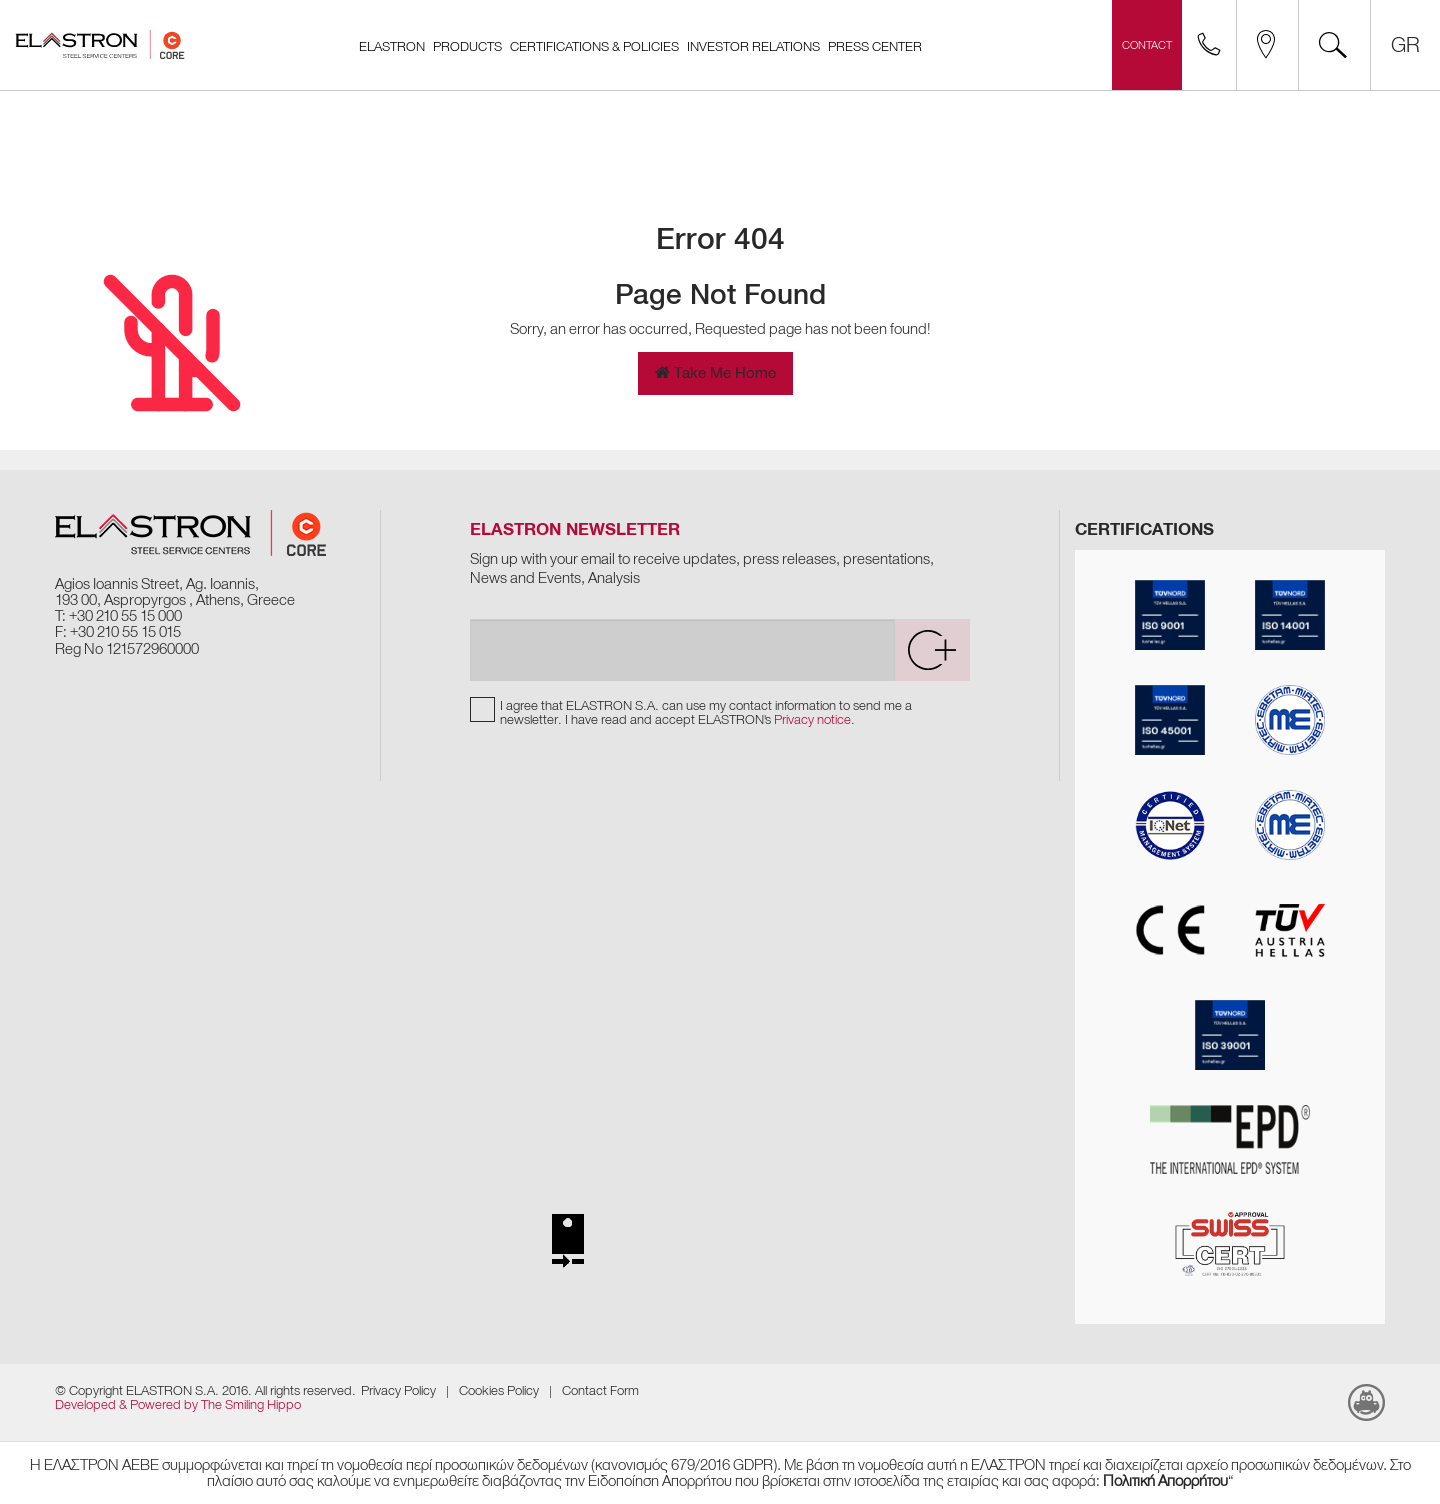 The width and height of the screenshot is (1440, 1504). I want to click on switch to rear camera, so click(568, 1241).